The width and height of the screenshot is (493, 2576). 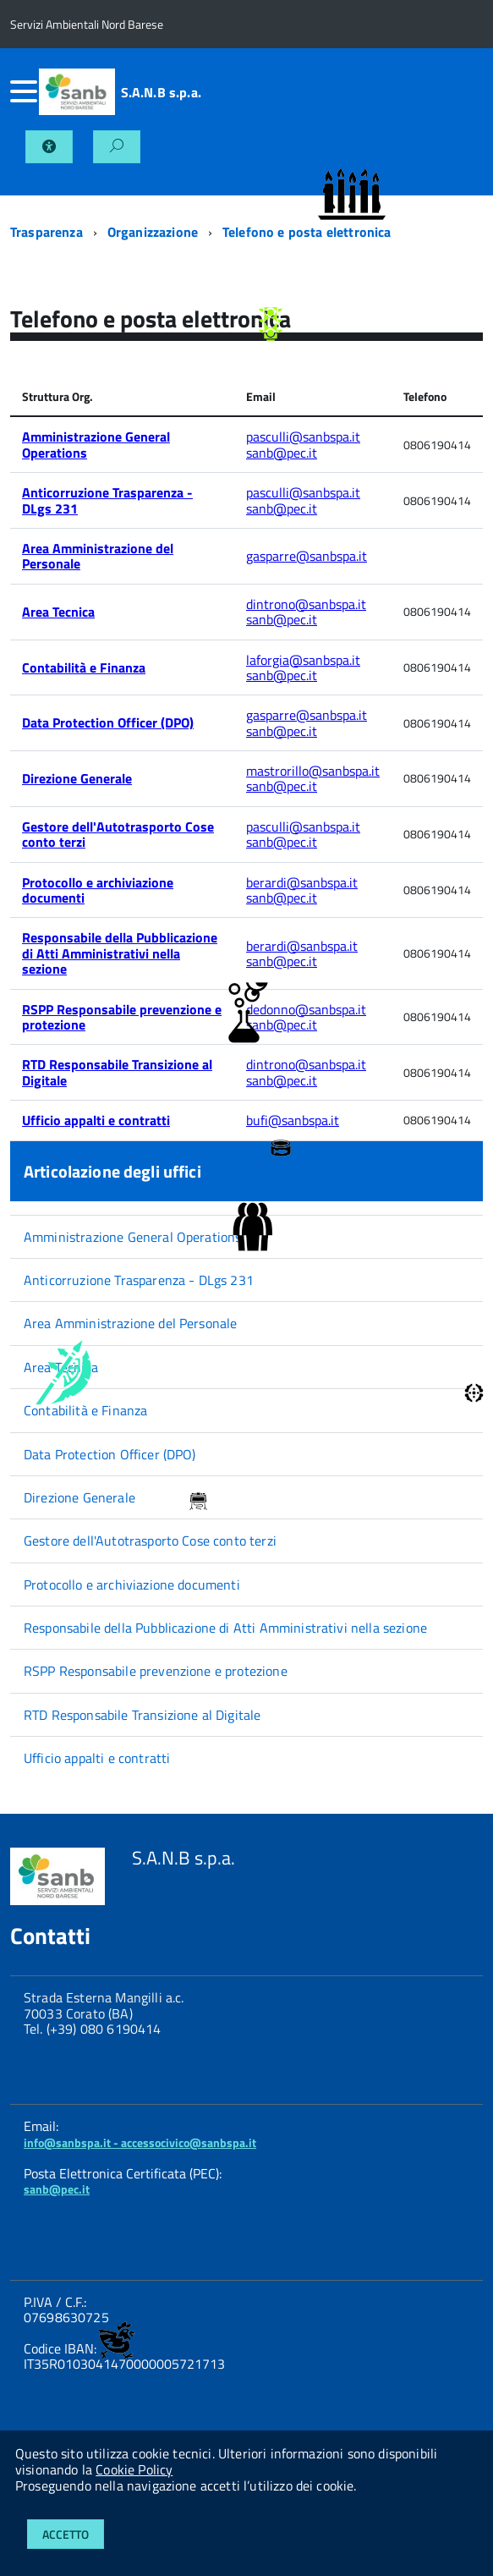 I want to click on access candle or lighting settings, so click(x=352, y=187).